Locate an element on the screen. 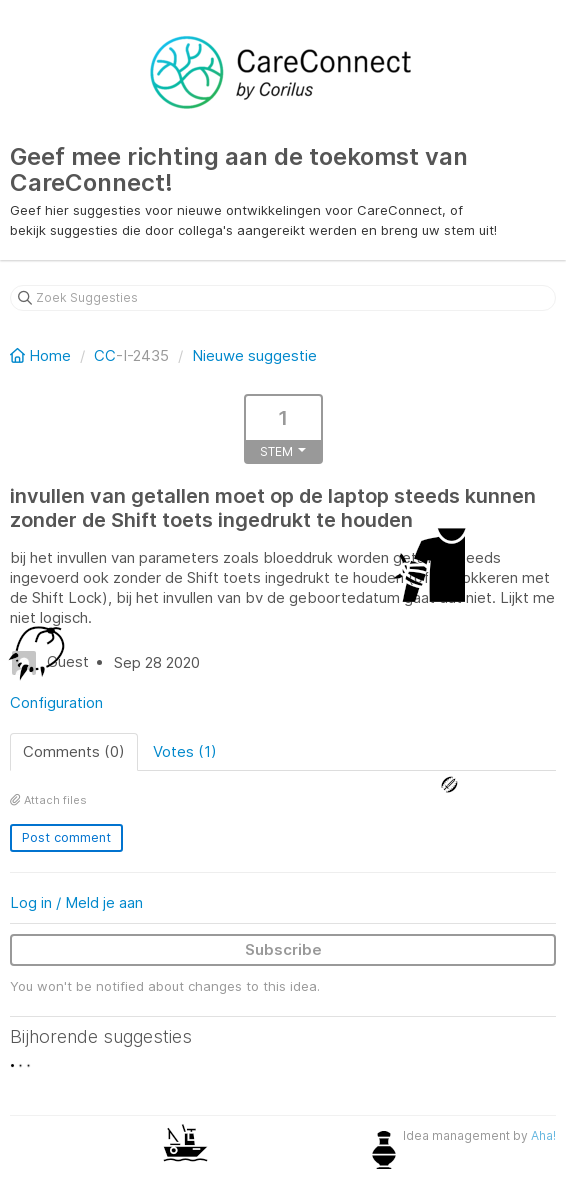  report an injury or health issue is located at coordinates (428, 565).